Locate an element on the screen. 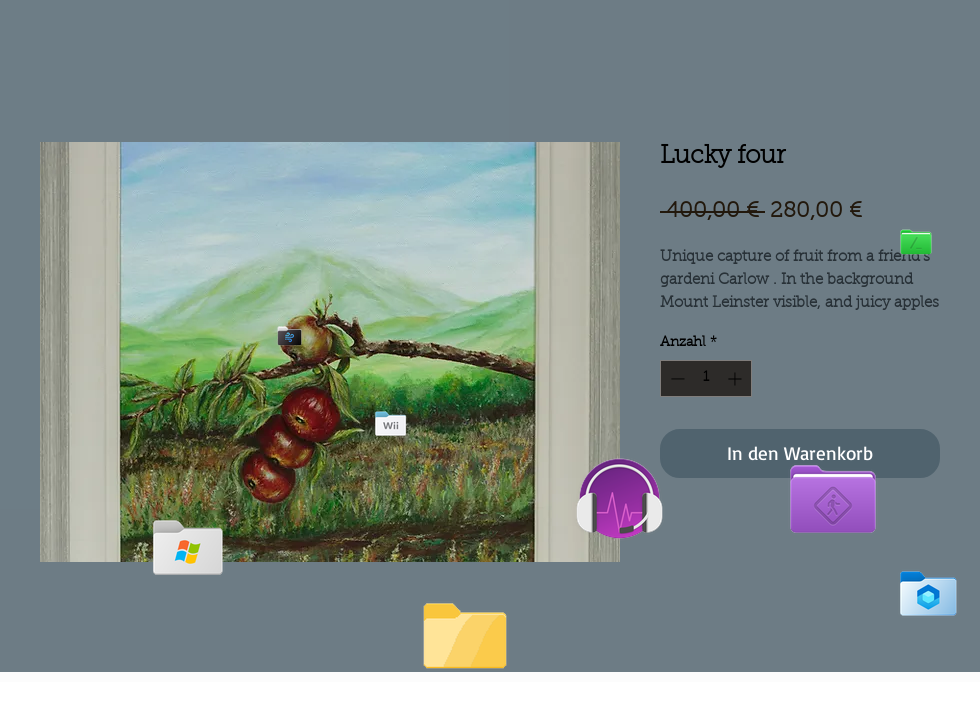  open windicss project folder is located at coordinates (289, 336).